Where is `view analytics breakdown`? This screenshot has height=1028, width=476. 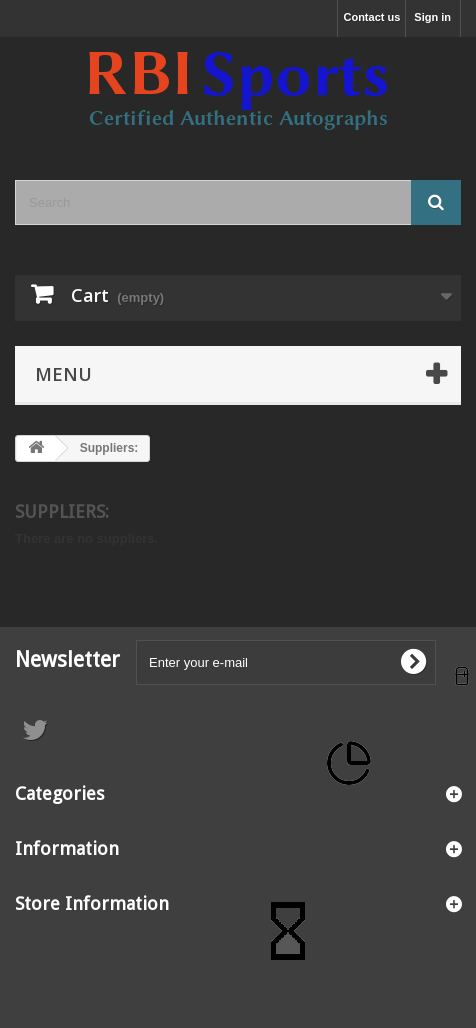 view analytics breakdown is located at coordinates (349, 763).